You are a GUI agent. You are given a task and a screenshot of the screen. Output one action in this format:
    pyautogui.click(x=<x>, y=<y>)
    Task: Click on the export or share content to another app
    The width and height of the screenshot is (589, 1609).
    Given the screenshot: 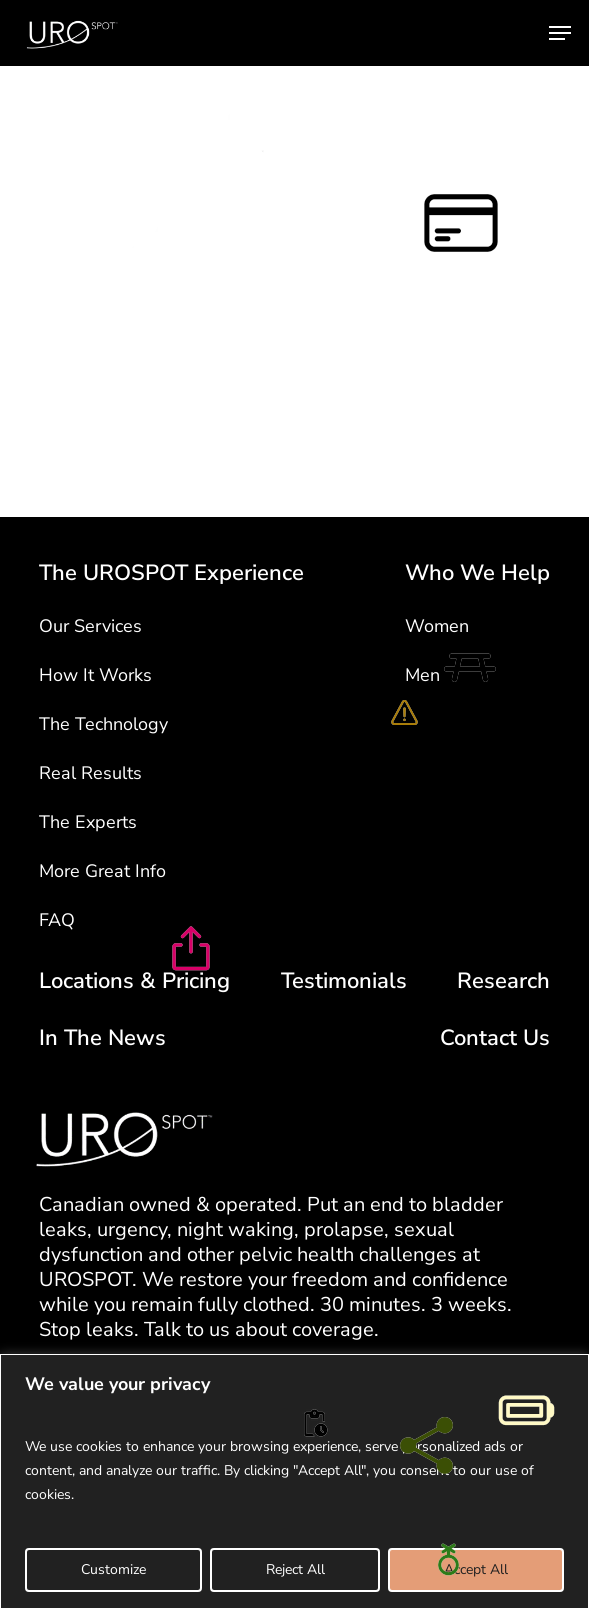 What is the action you would take?
    pyautogui.click(x=191, y=950)
    